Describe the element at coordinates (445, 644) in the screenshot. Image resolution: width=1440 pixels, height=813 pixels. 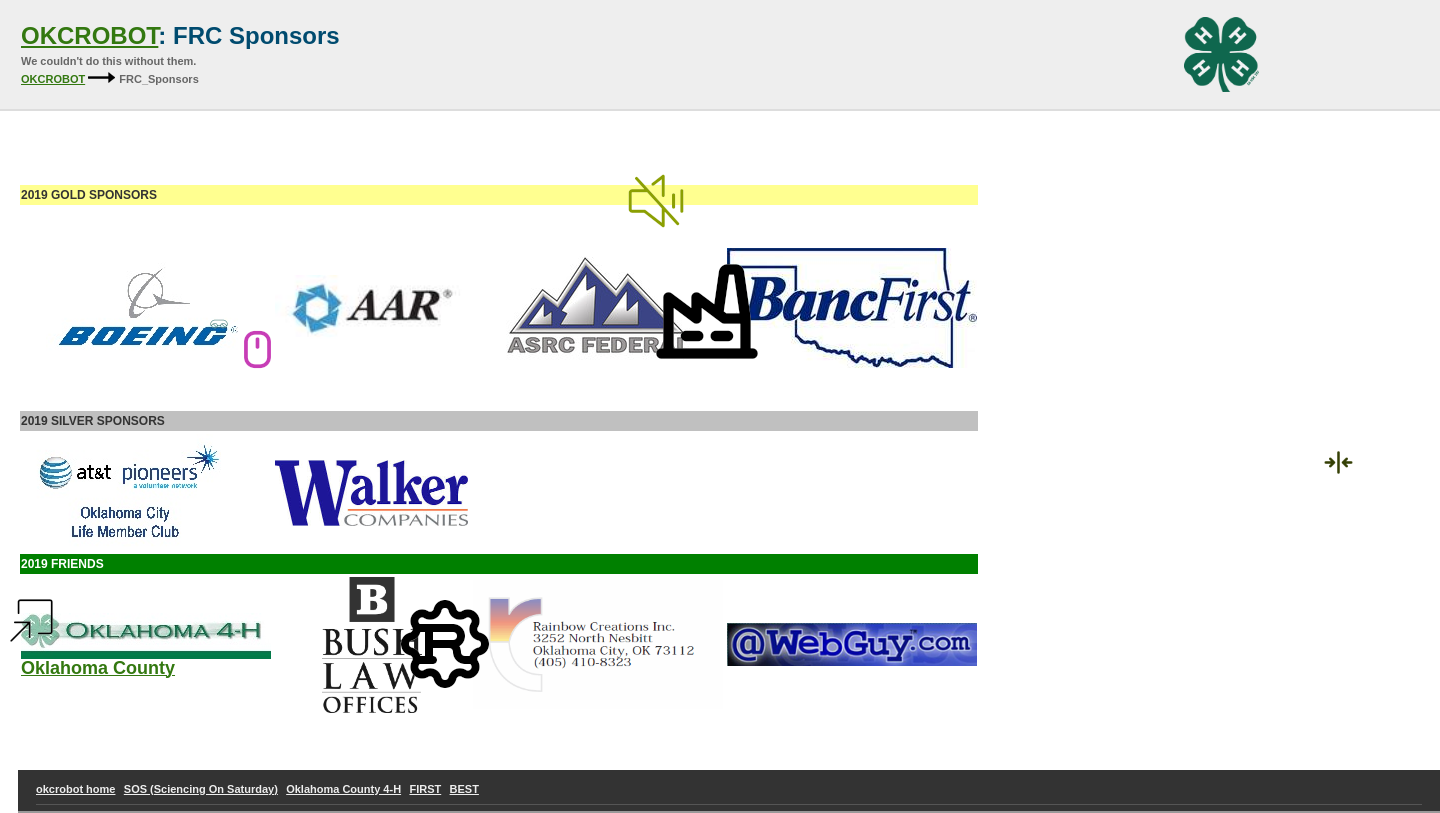
I see `rust programming language logo` at that location.